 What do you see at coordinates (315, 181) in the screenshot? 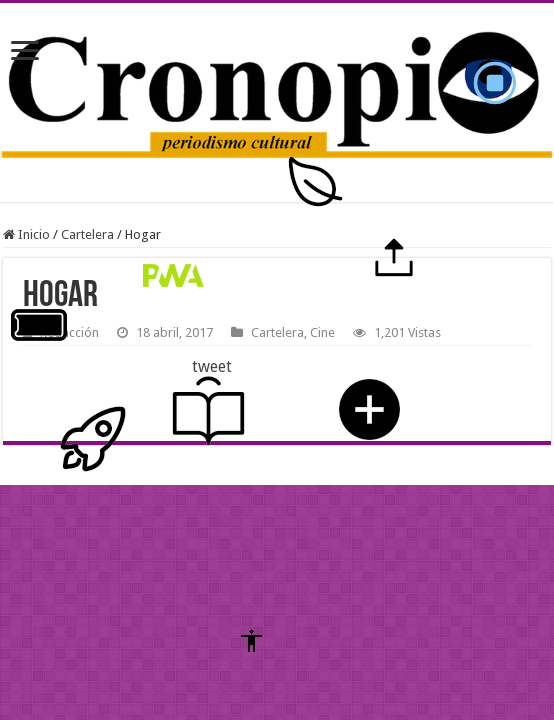
I see `indicates eco-friendly or sustainable option` at bounding box center [315, 181].